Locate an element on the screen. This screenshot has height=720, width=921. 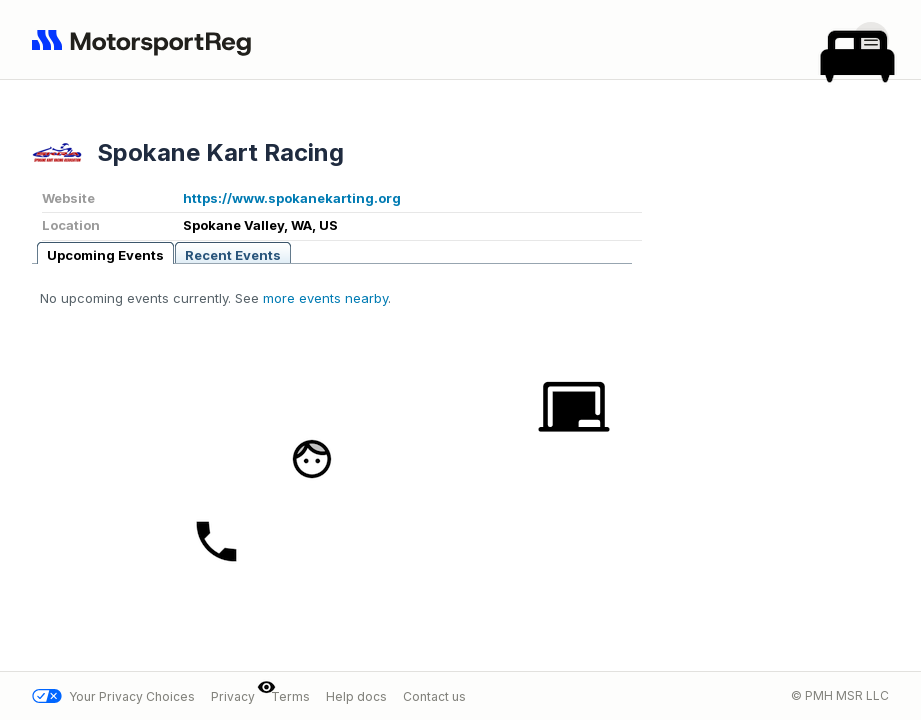
access whiteboard or presentation mode is located at coordinates (574, 408).